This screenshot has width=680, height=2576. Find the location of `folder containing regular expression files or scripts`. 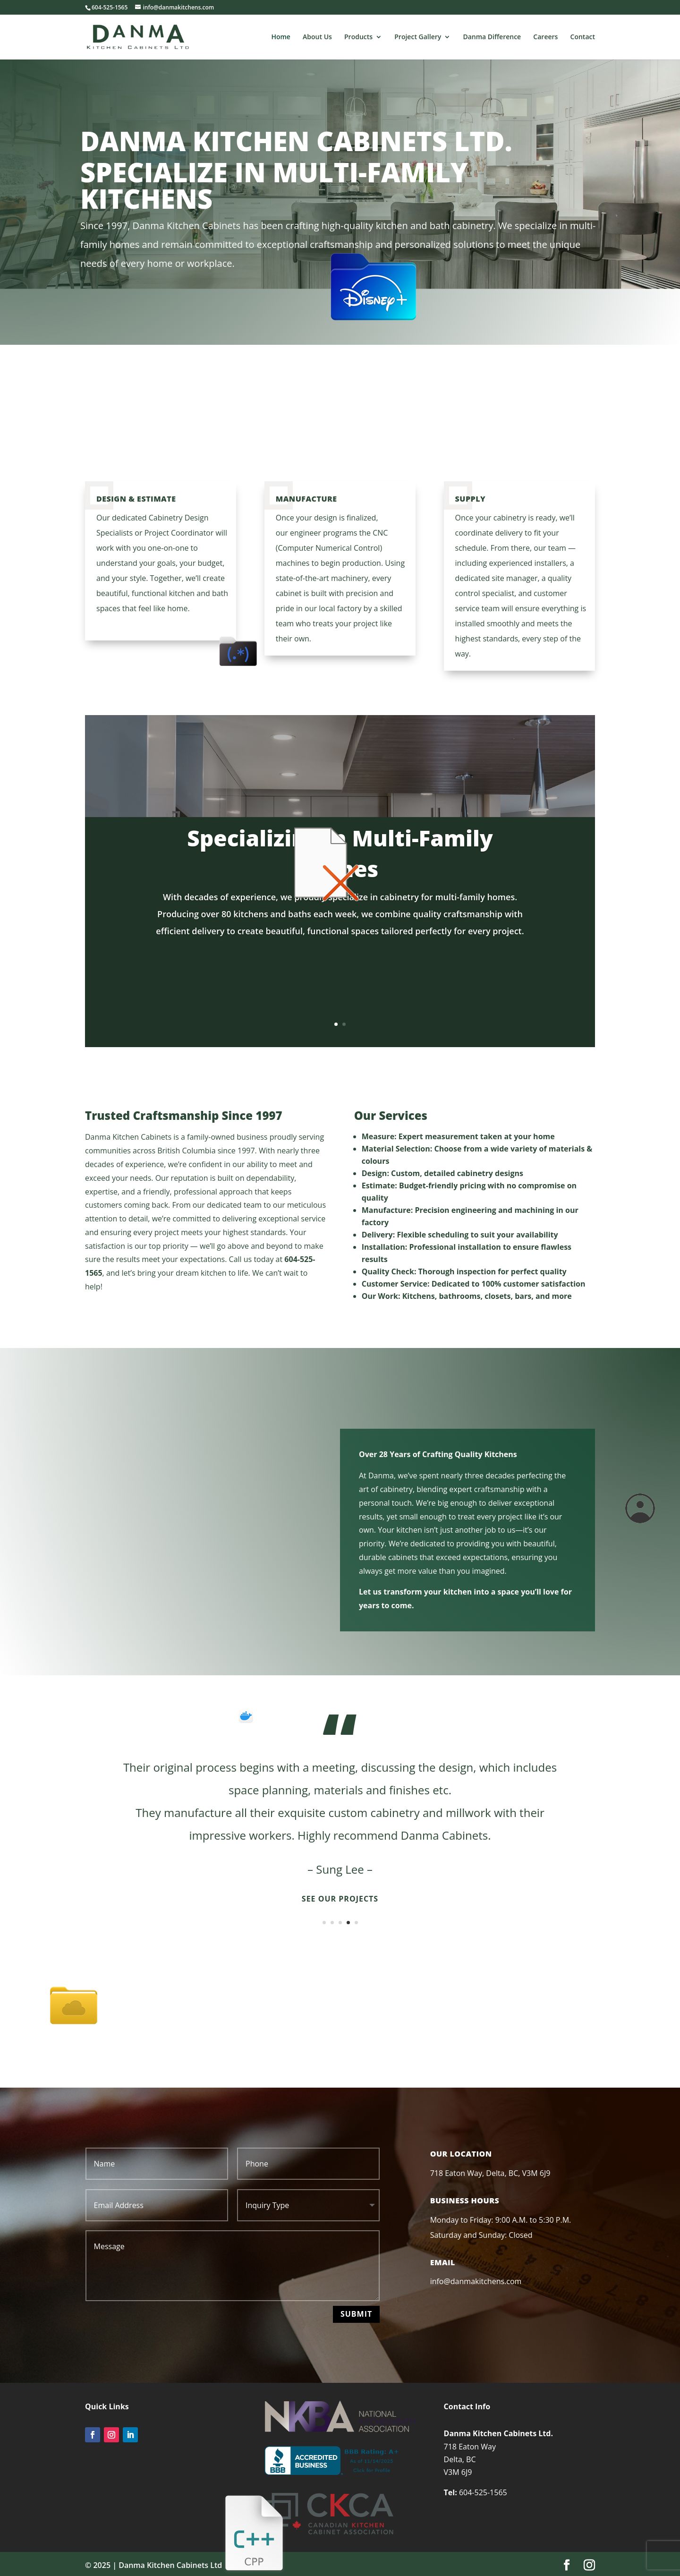

folder containing regular expression files or scripts is located at coordinates (238, 652).